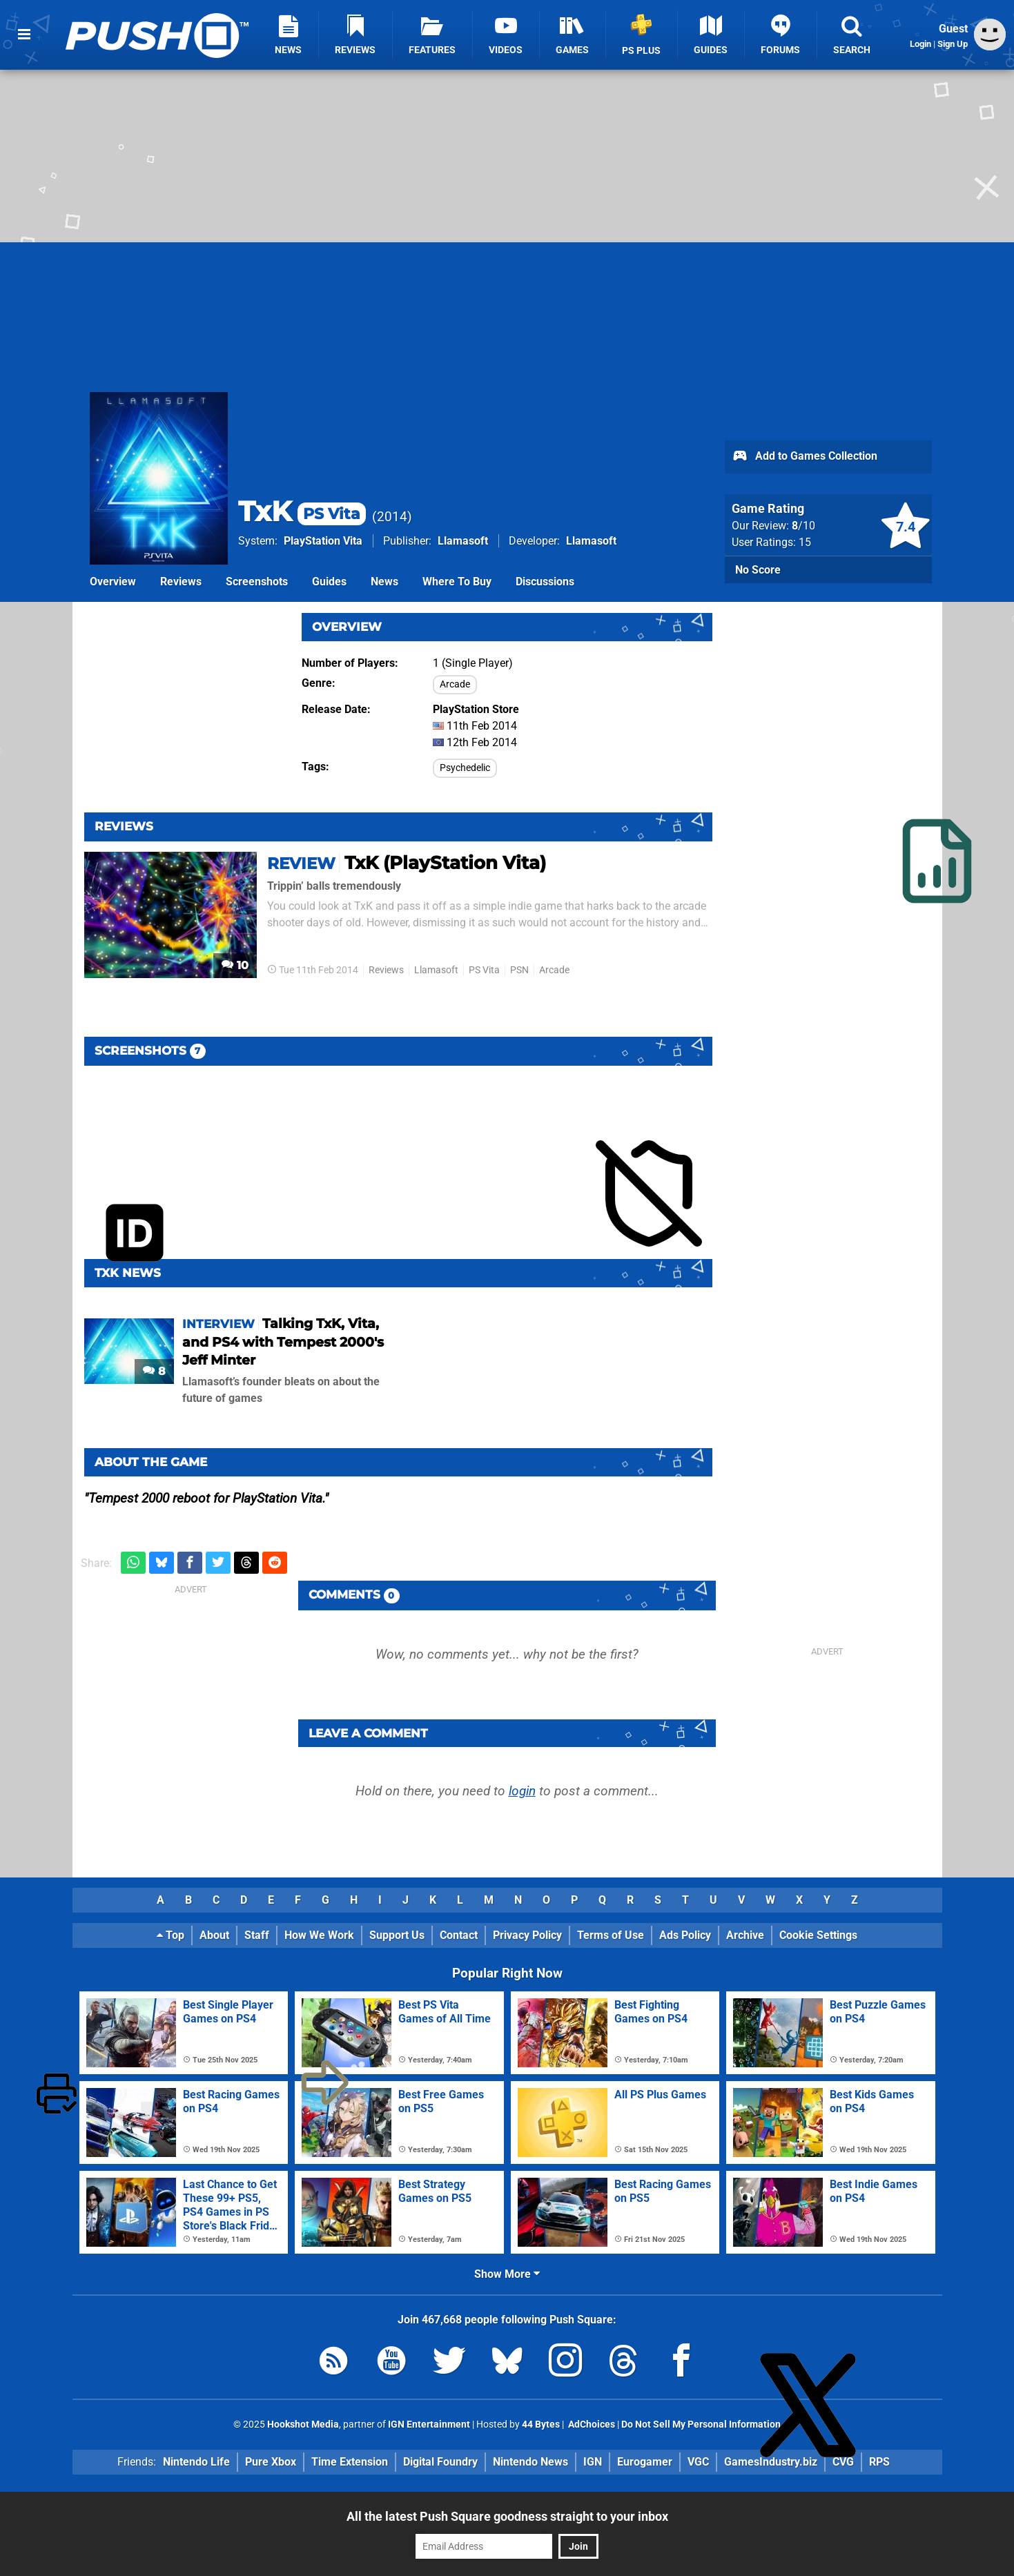  I want to click on view user ID or identification details, so click(135, 1233).